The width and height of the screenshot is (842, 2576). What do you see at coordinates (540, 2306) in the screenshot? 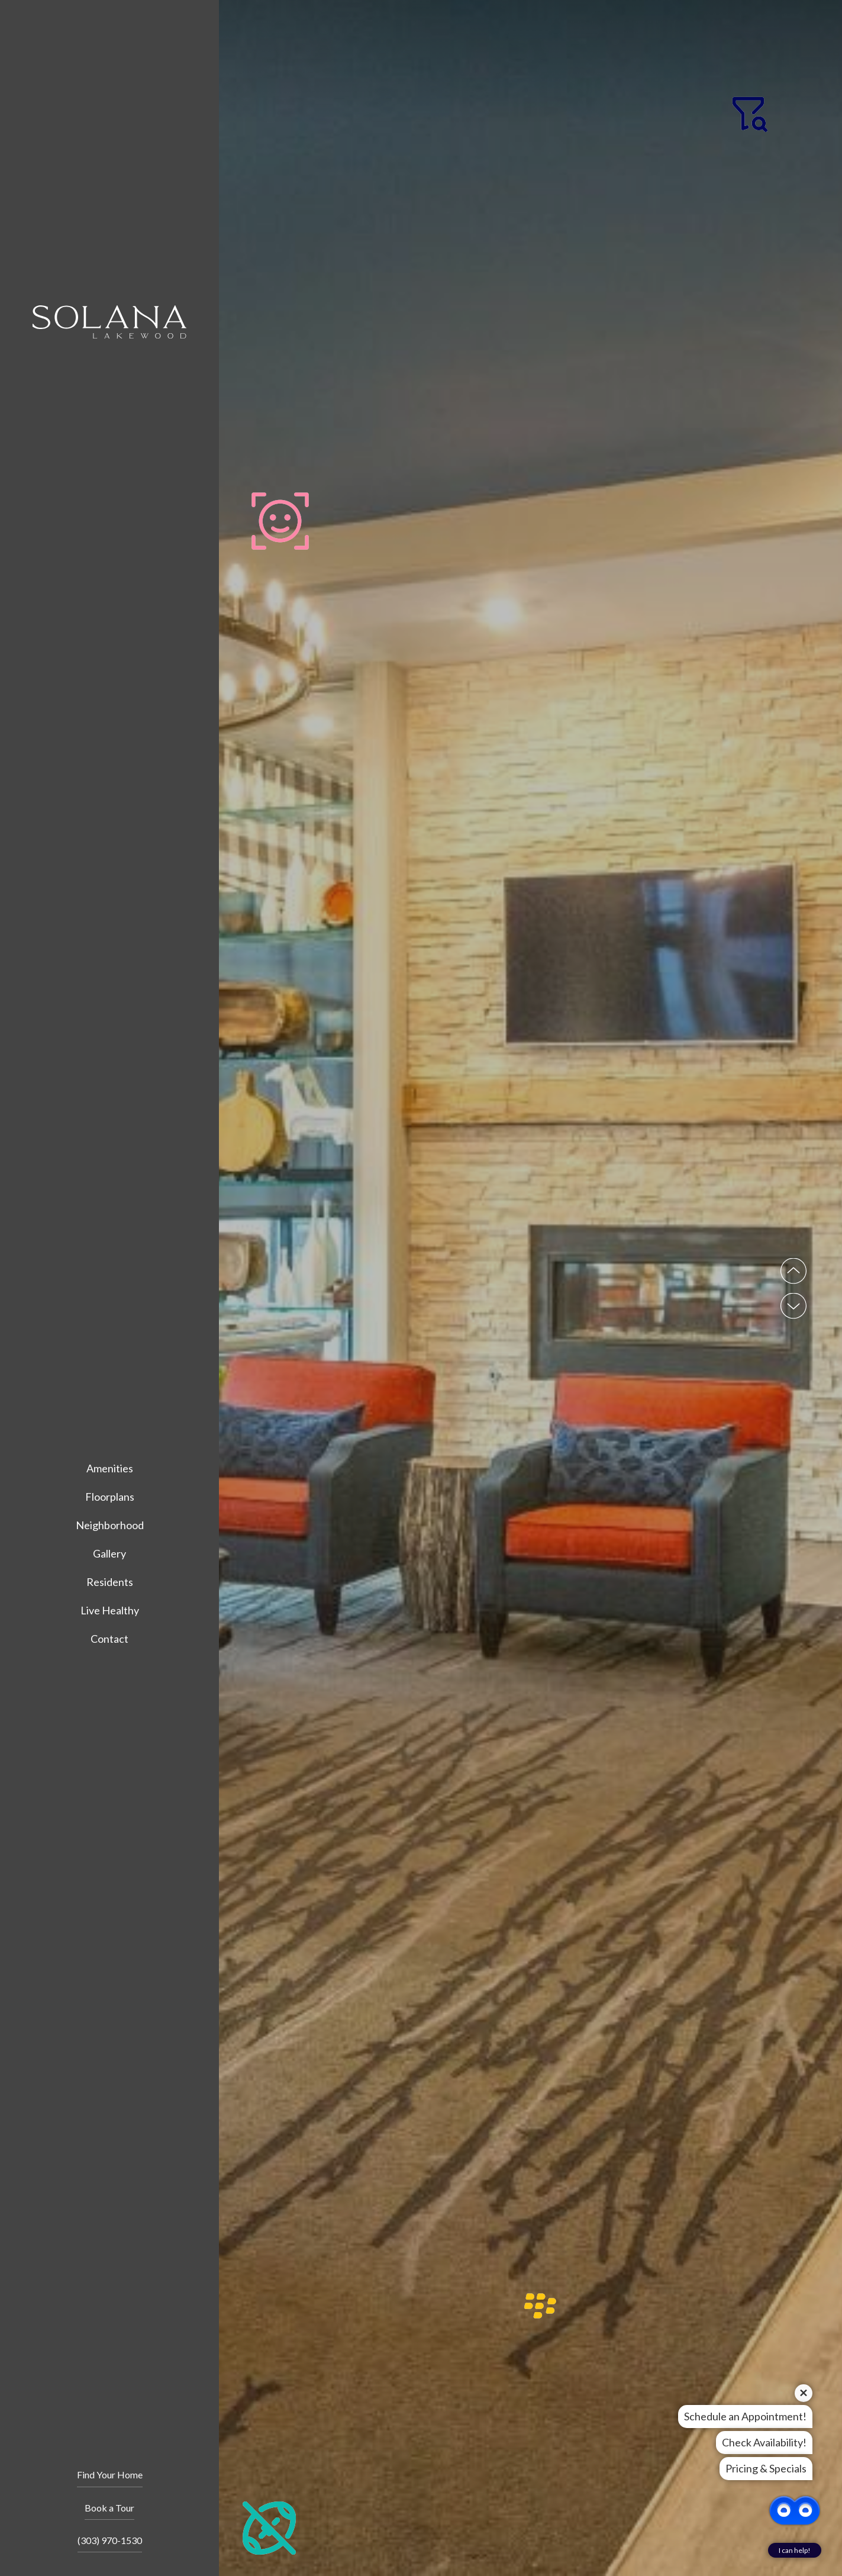
I see `BlackBerry brand logo` at bounding box center [540, 2306].